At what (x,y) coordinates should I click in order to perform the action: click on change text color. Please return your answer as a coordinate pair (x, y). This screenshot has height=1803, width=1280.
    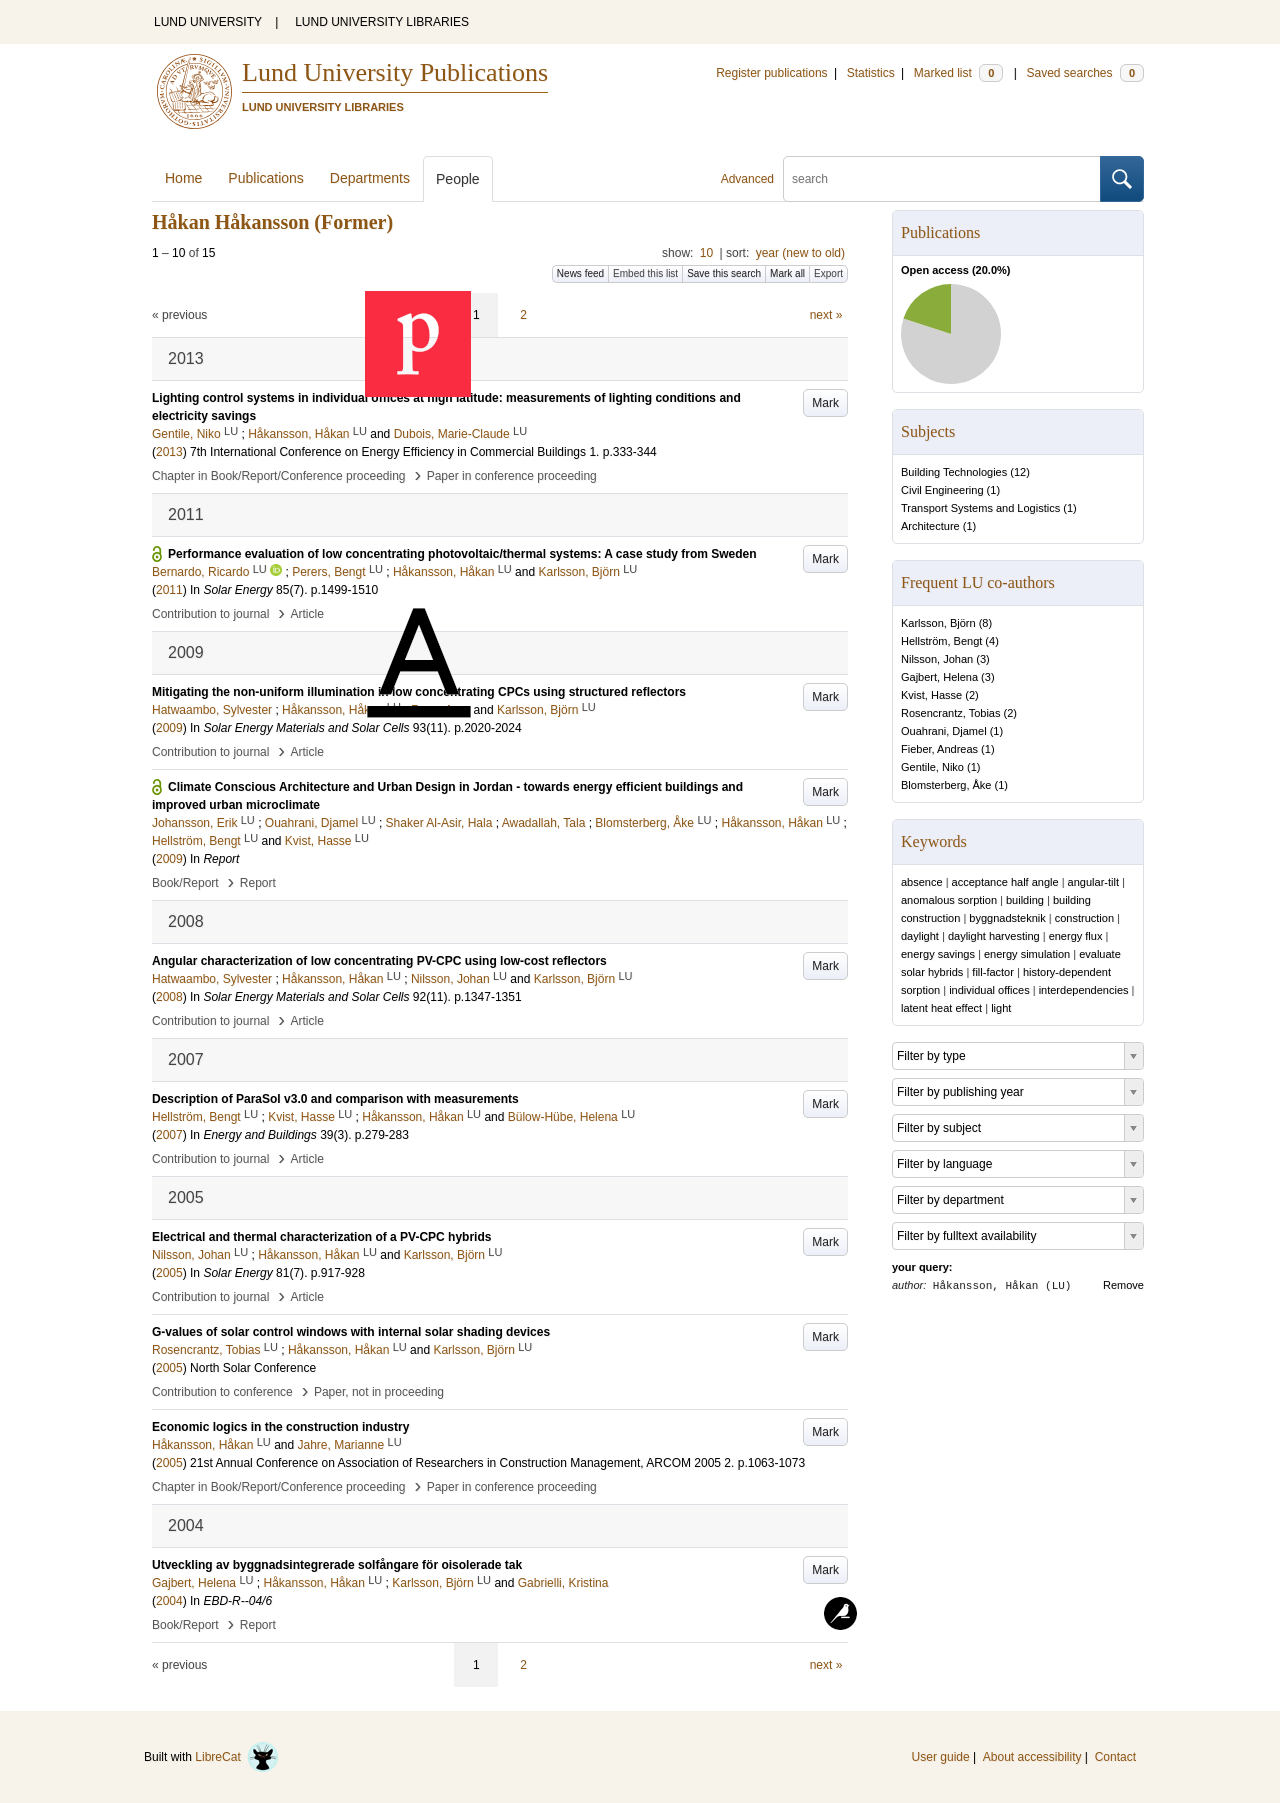
    Looking at the image, I should click on (419, 660).